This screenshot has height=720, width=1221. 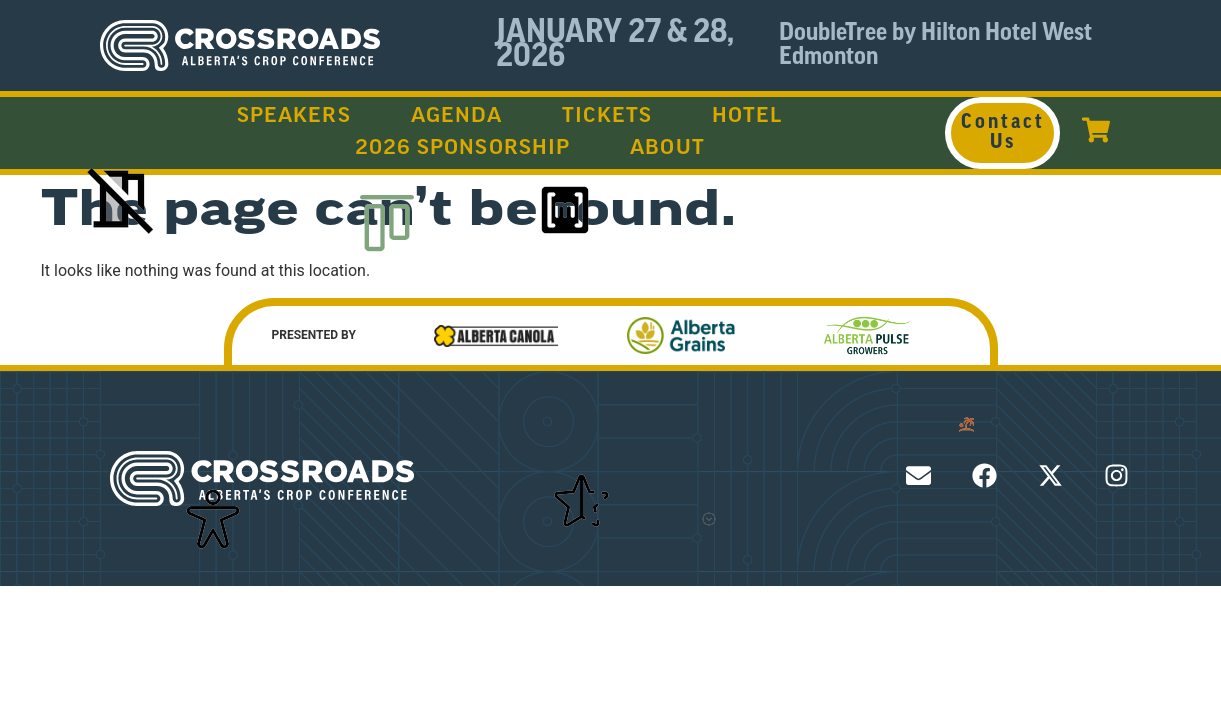 What do you see at coordinates (122, 199) in the screenshot?
I see `meeting room unavailable` at bounding box center [122, 199].